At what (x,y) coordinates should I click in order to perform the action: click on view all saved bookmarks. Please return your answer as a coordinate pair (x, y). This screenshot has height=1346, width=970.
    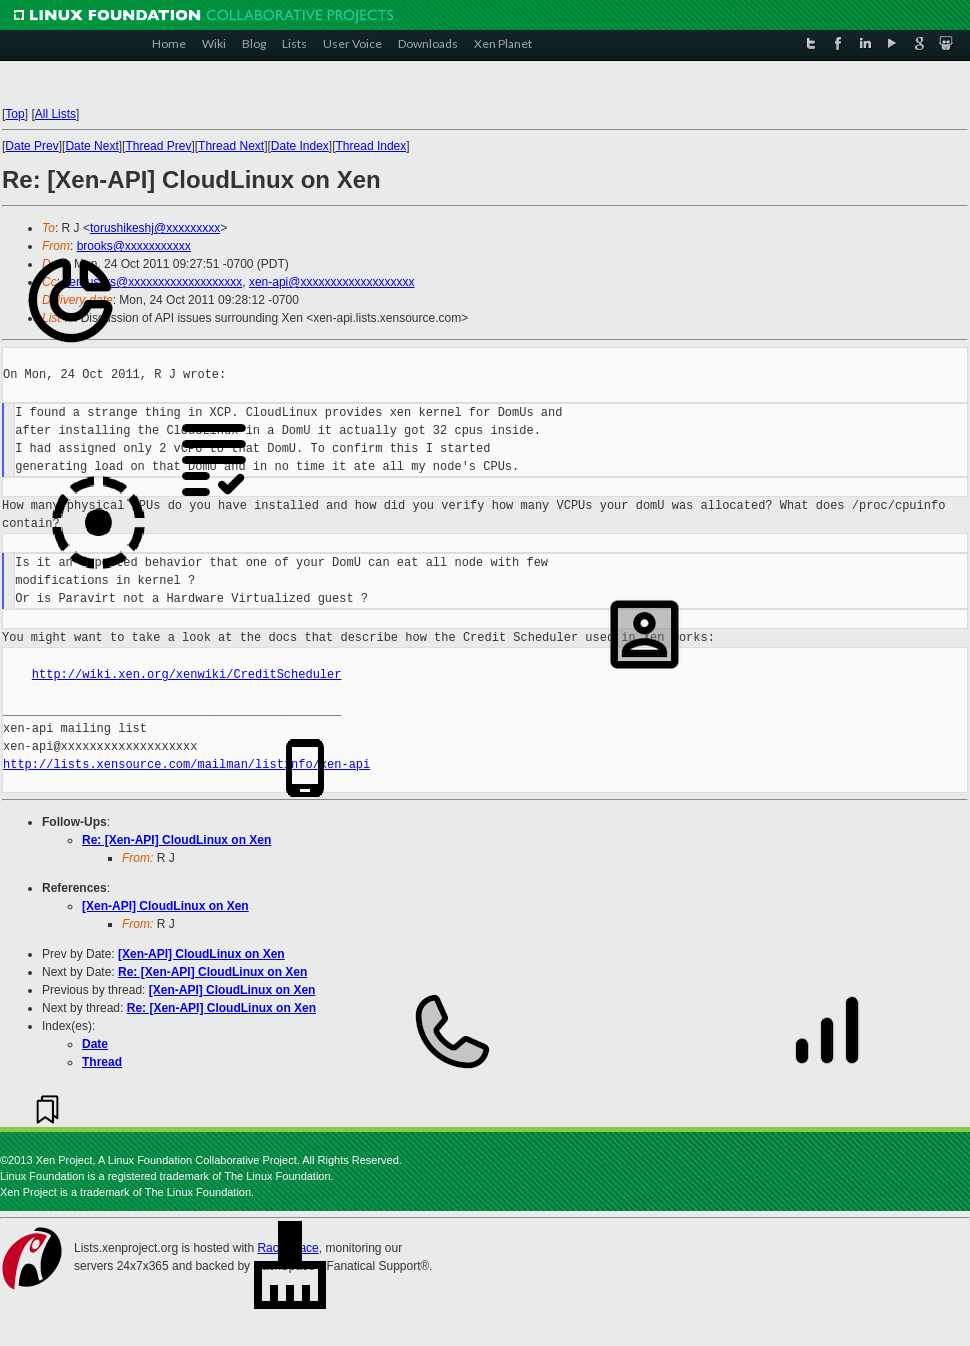
    Looking at the image, I should click on (47, 1109).